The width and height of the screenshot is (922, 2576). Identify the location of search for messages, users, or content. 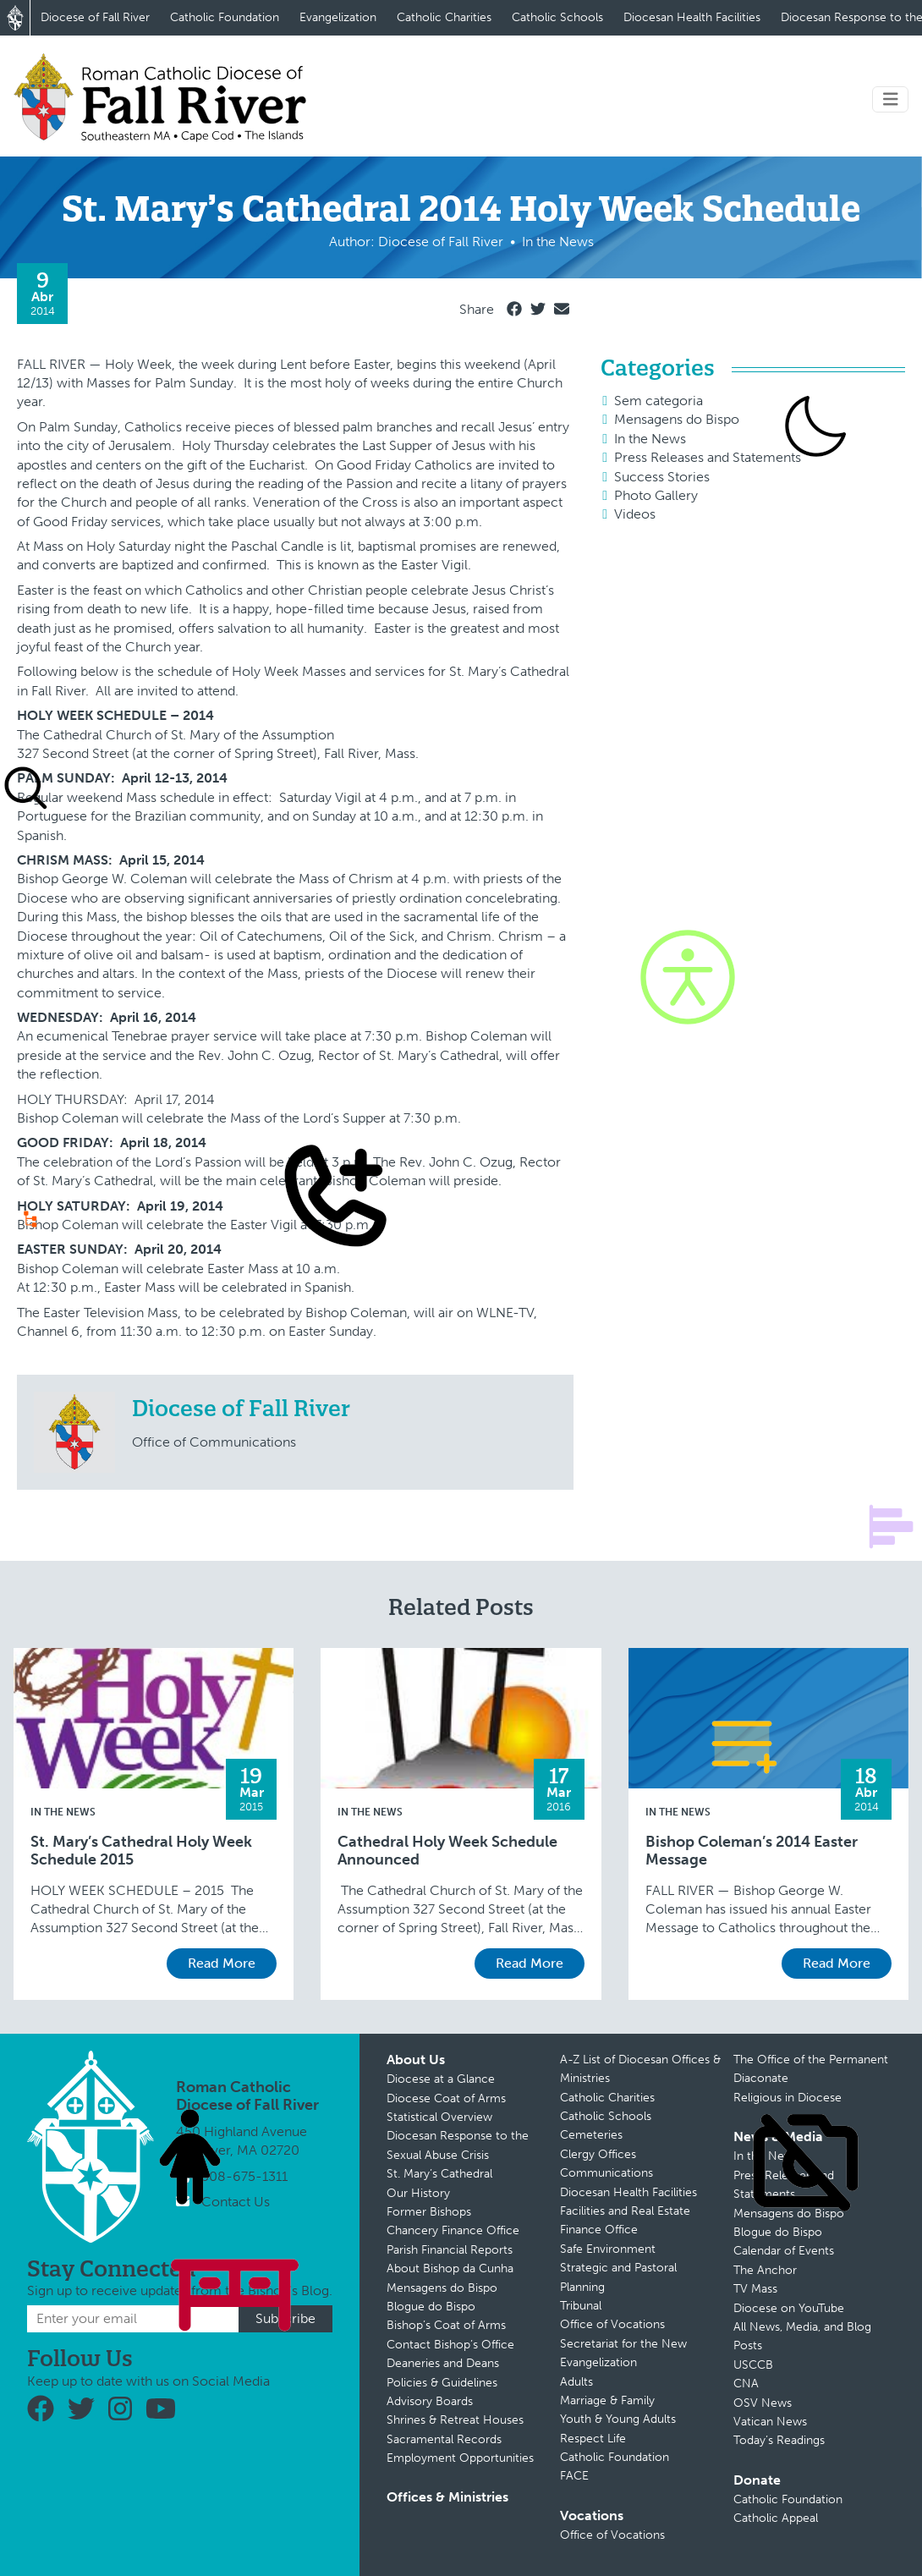
(26, 788).